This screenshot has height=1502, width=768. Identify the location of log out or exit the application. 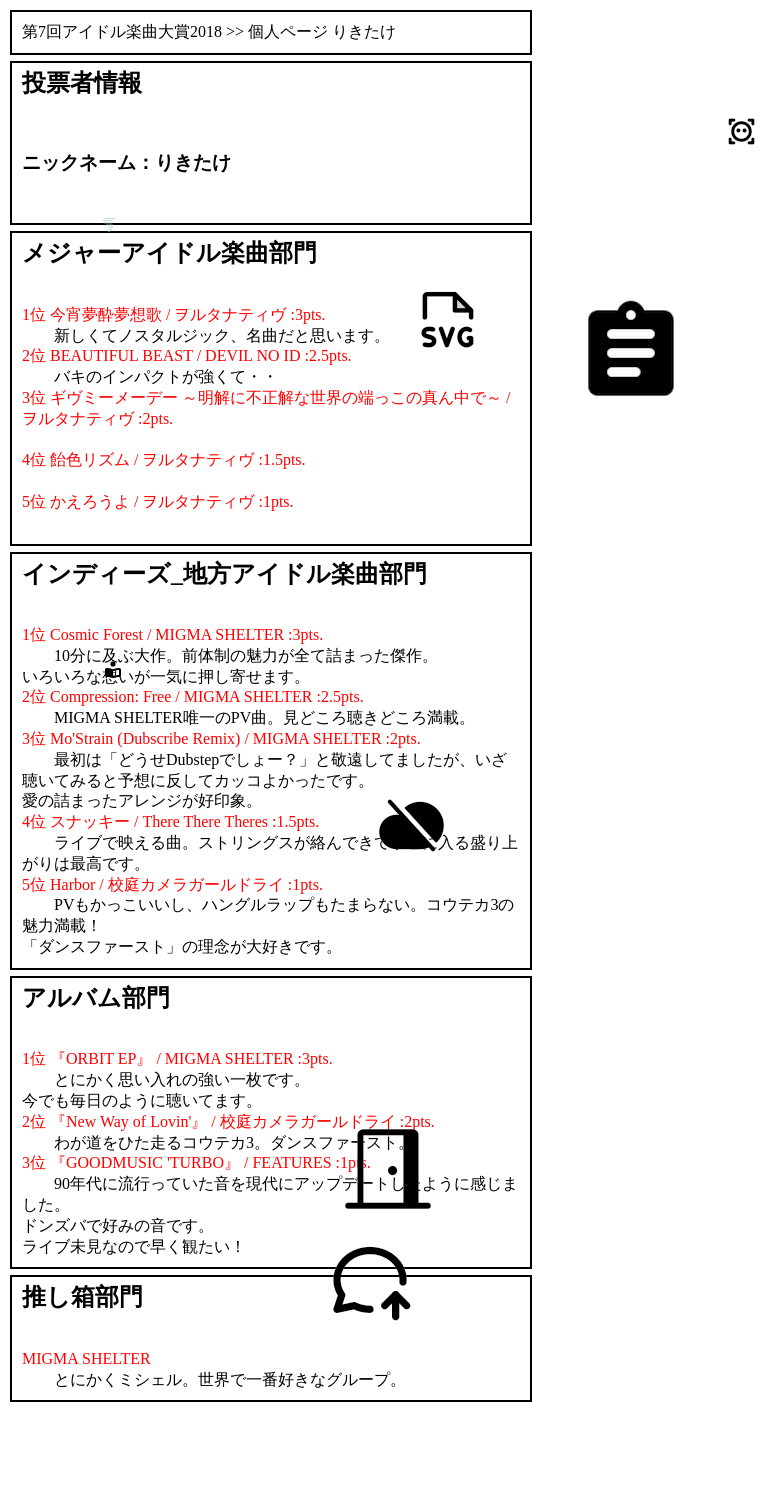
(388, 1169).